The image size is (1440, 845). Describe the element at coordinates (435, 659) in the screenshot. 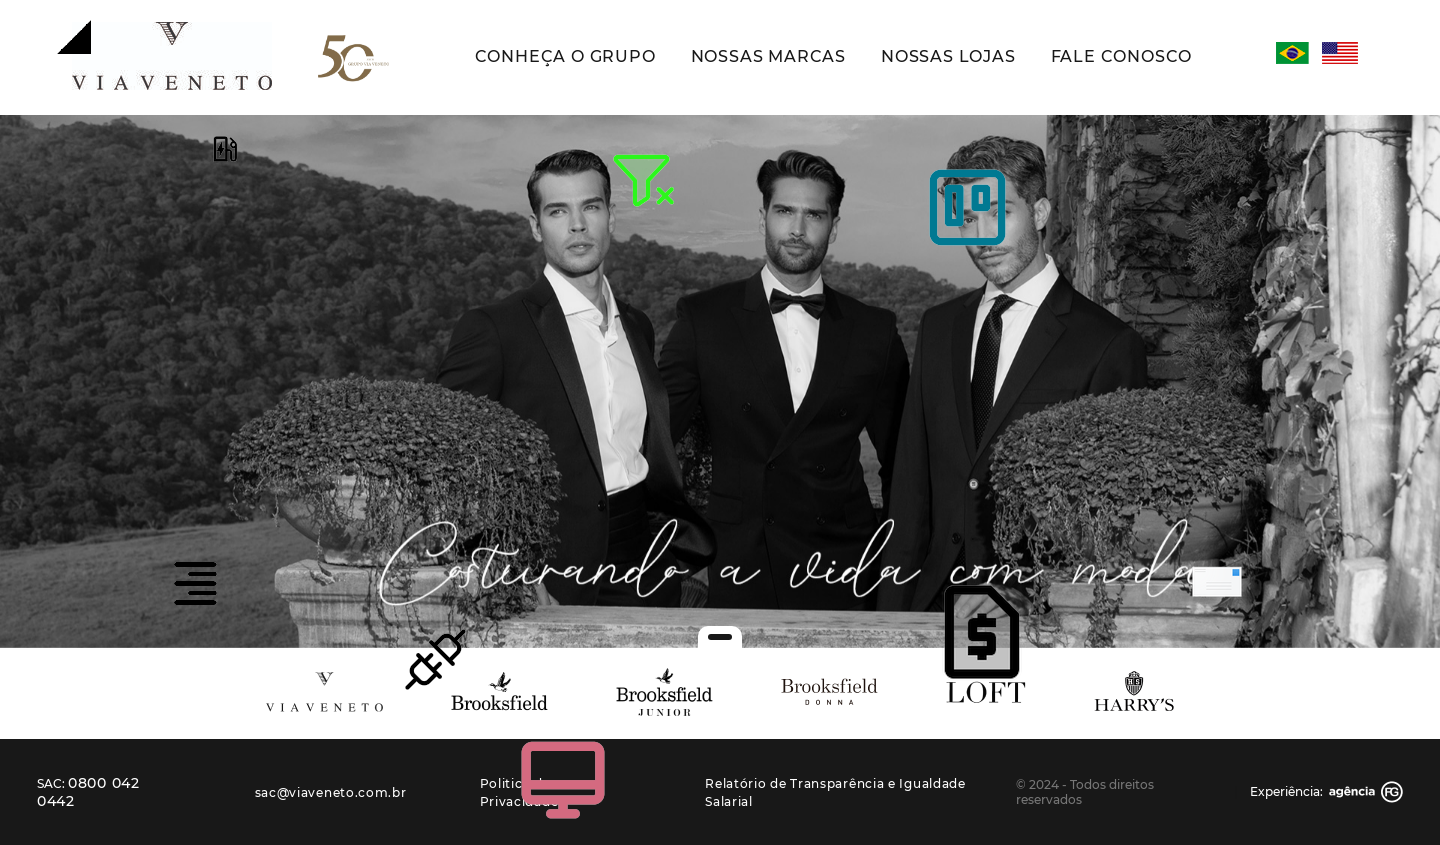

I see `connect or pair devices` at that location.